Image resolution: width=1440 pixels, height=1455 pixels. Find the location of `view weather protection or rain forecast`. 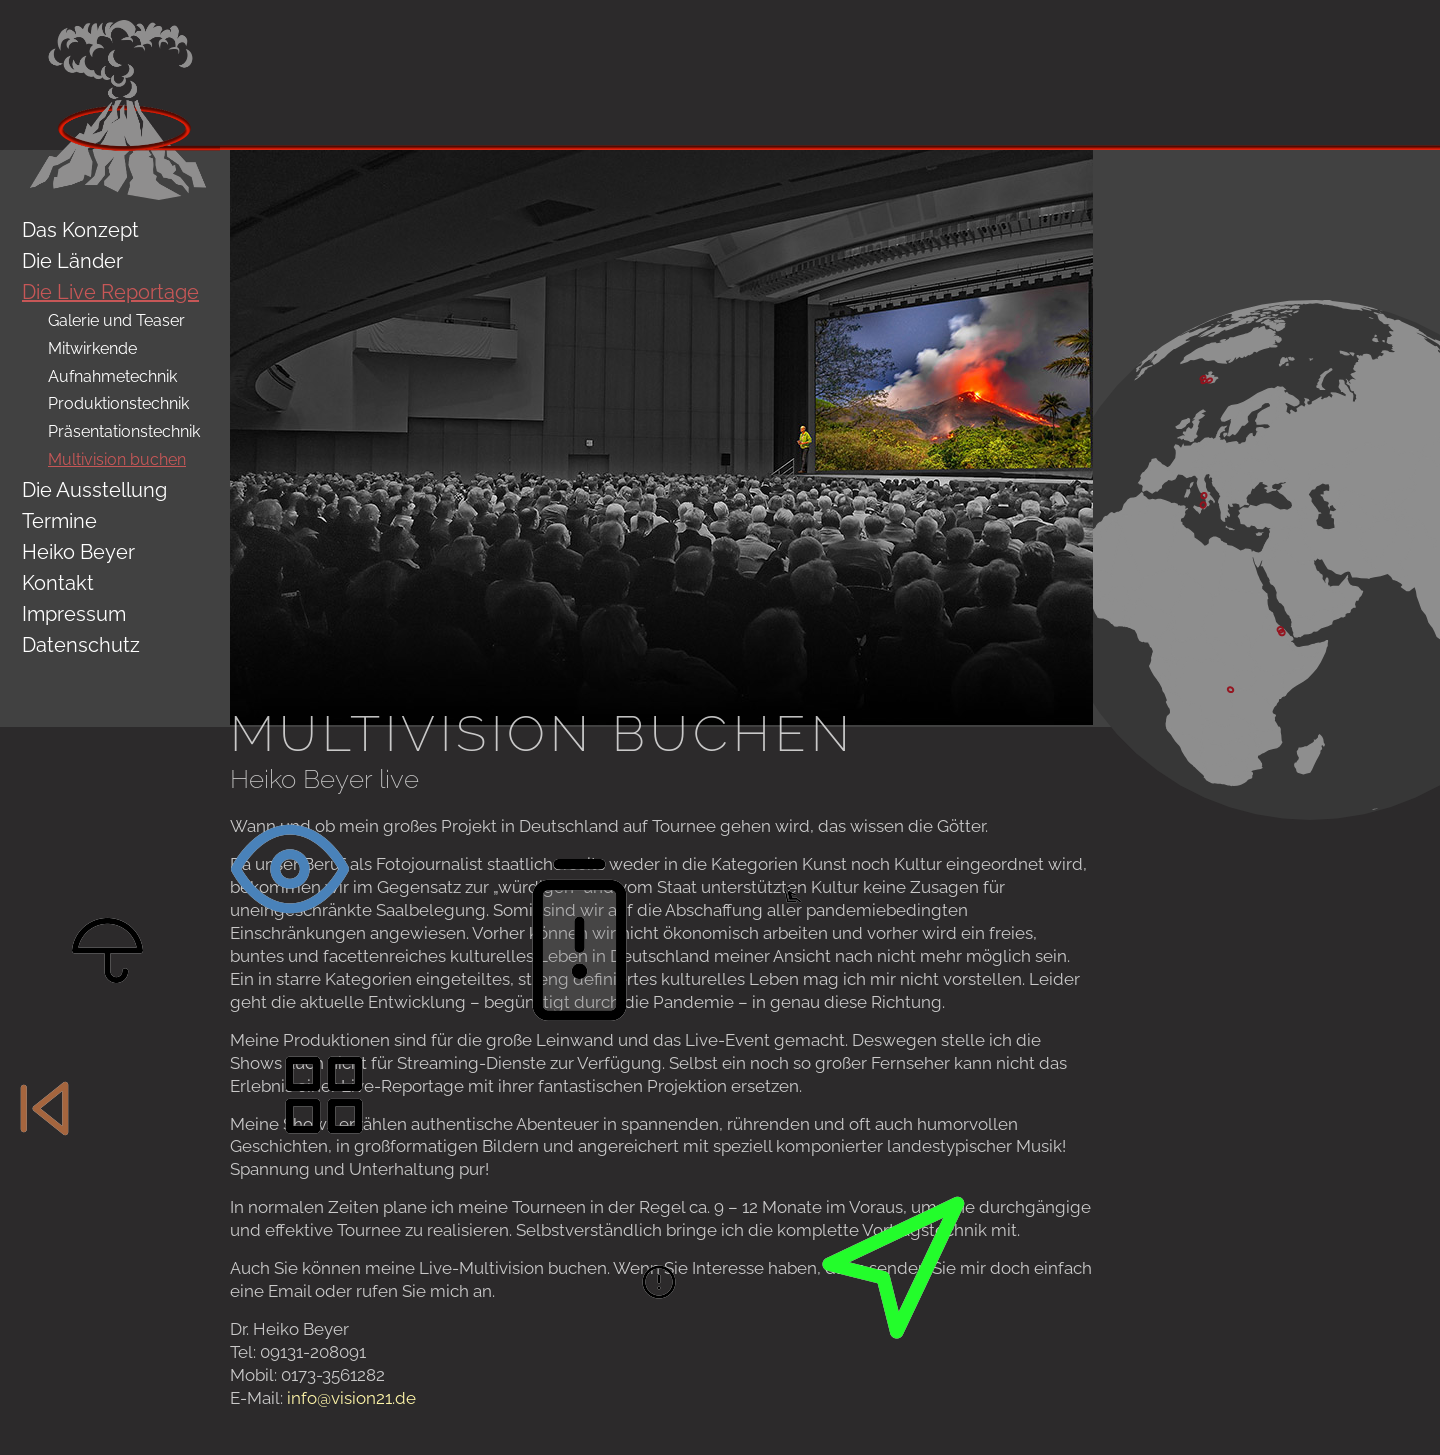

view weather protection or rain forecast is located at coordinates (107, 950).